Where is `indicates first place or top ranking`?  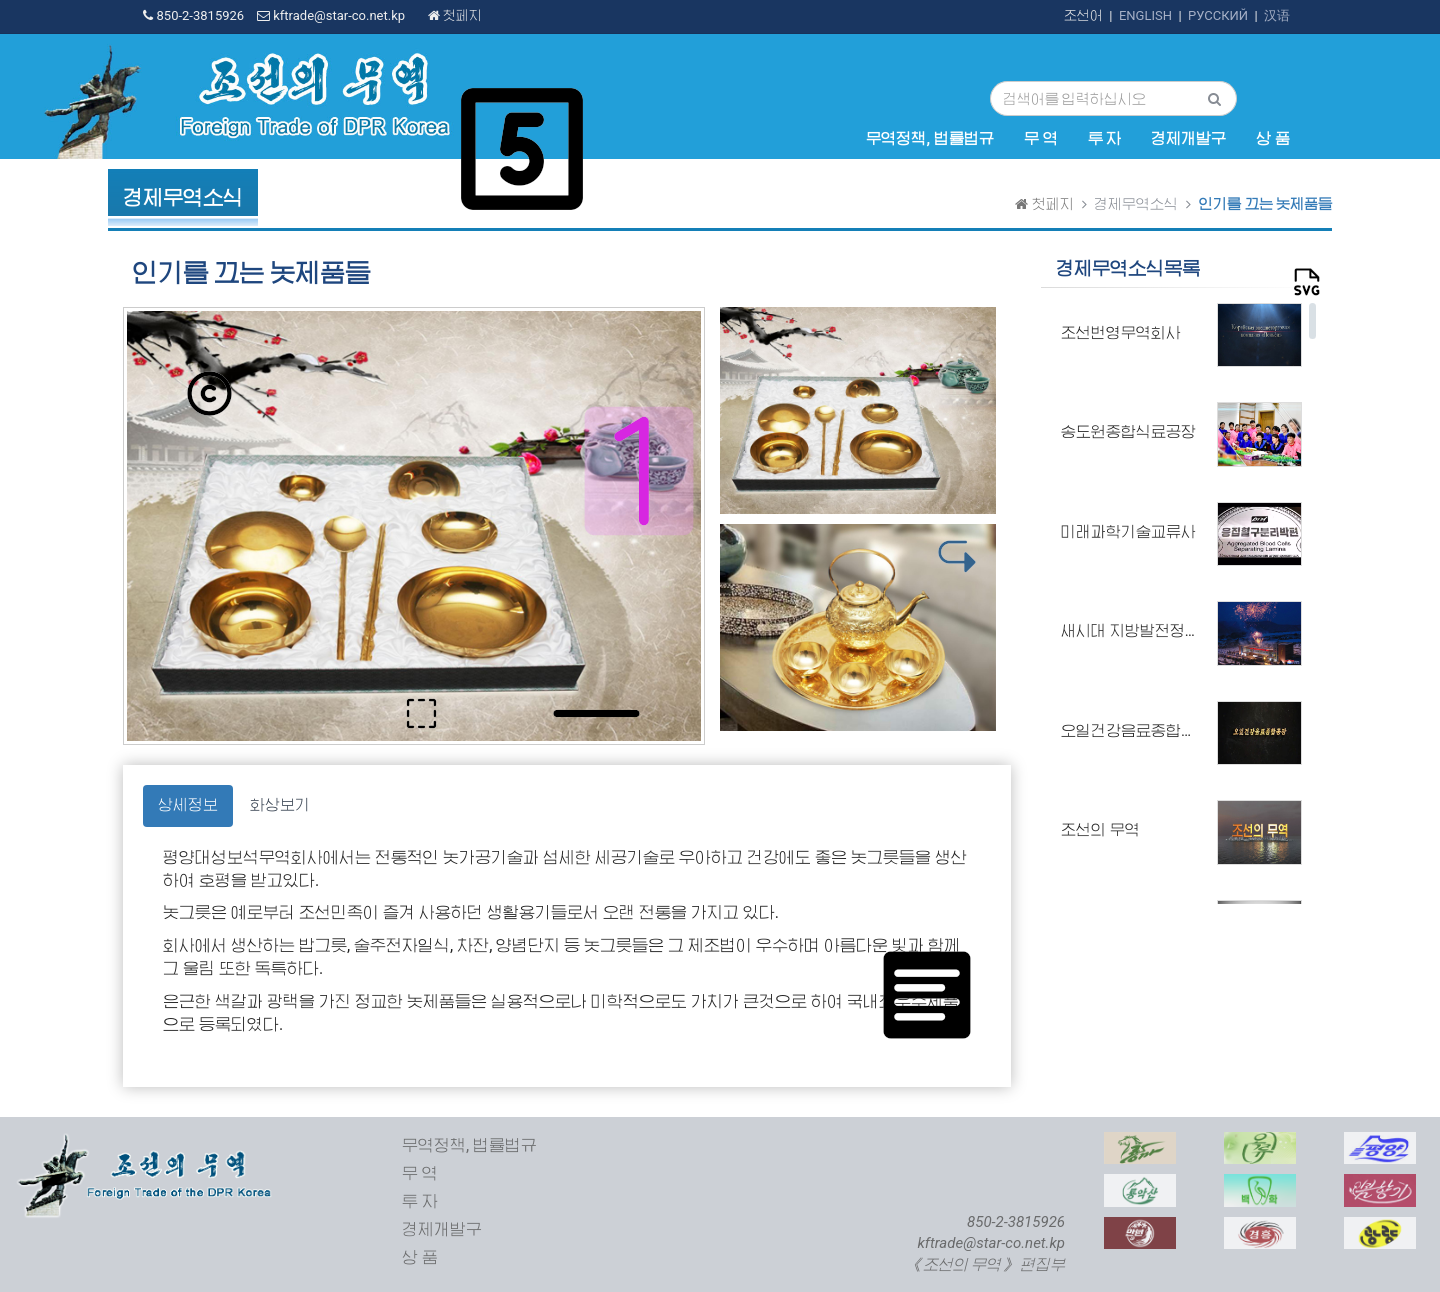 indicates first place or top ranking is located at coordinates (639, 471).